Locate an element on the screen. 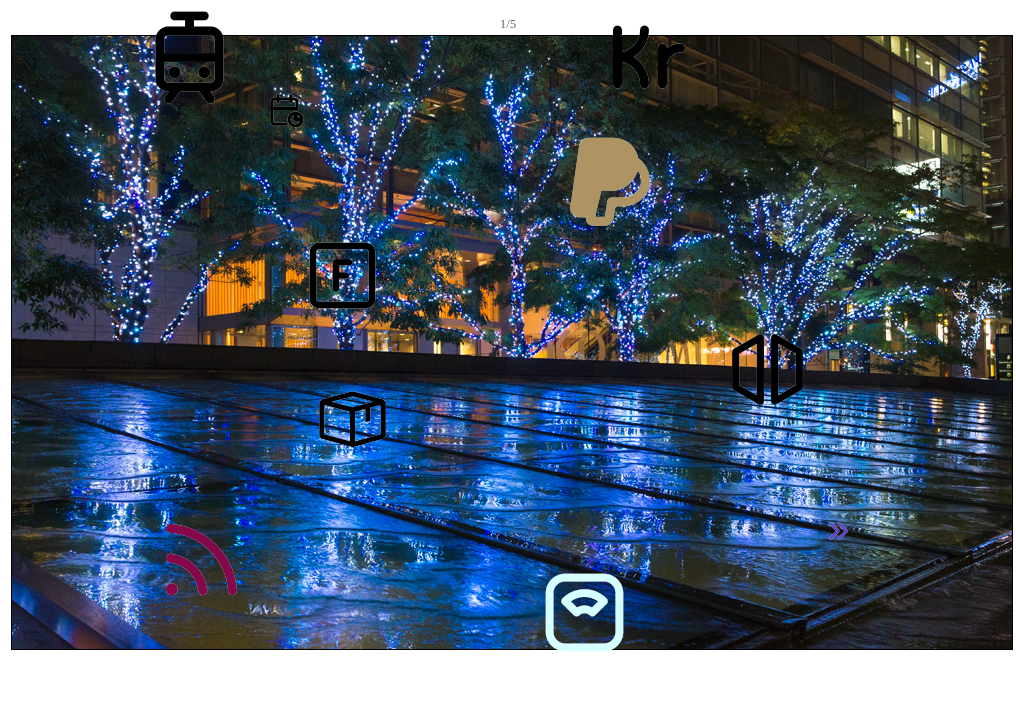  indicates swedish krona currency is located at coordinates (649, 57).